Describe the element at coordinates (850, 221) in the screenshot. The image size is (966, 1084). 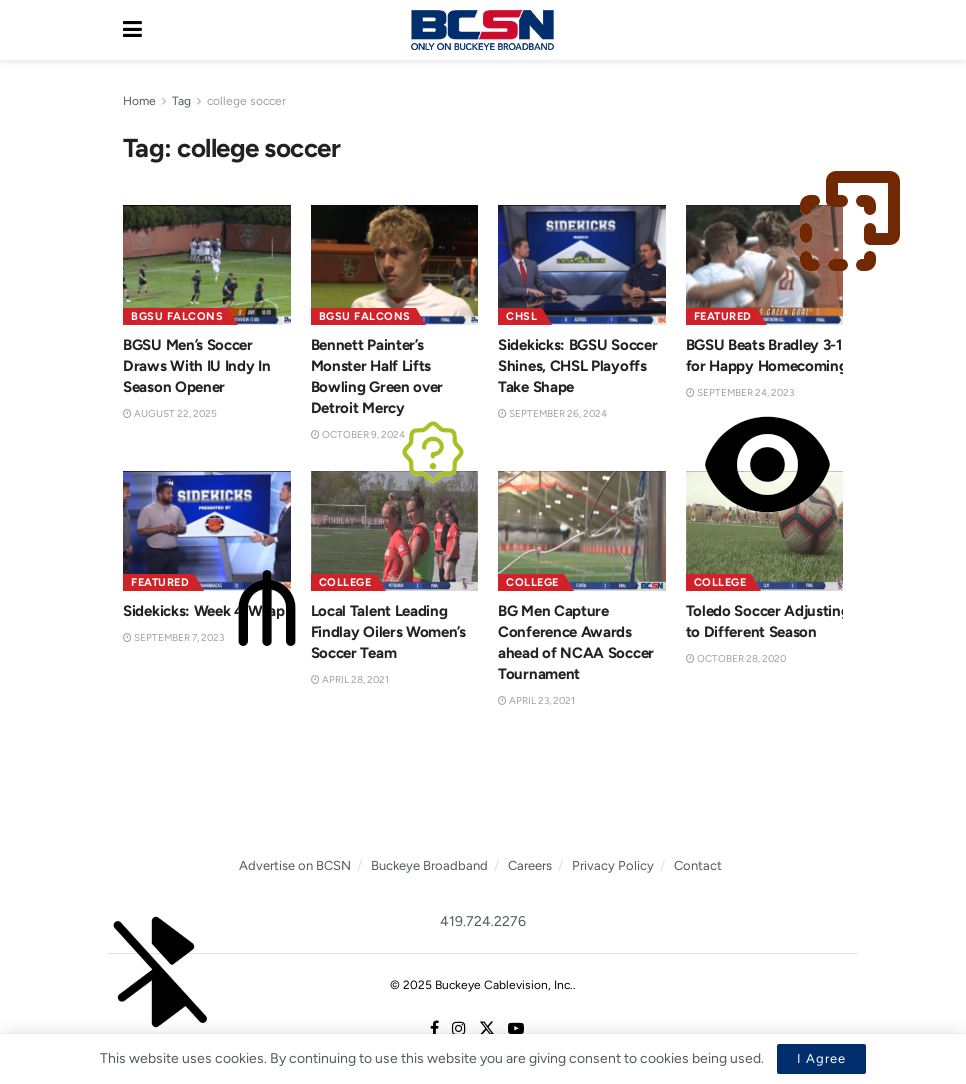
I see `bring selection to front layer` at that location.